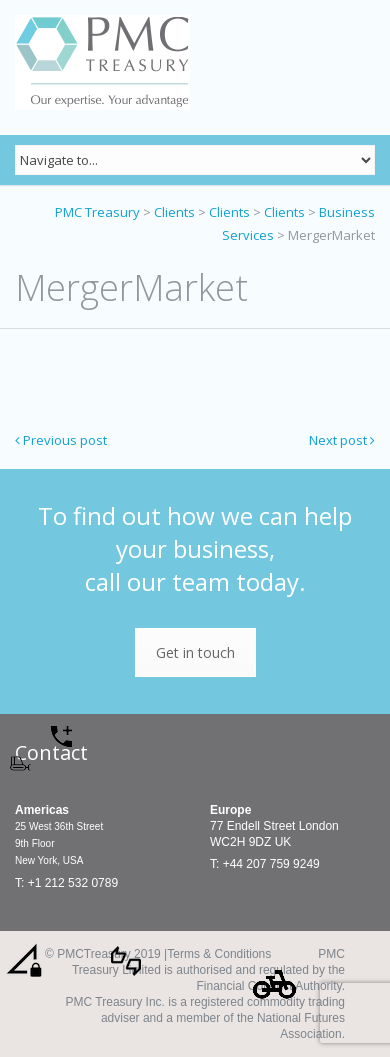 This screenshot has width=390, height=1057. Describe the element at coordinates (126, 961) in the screenshot. I see `rate or provide feedback` at that location.